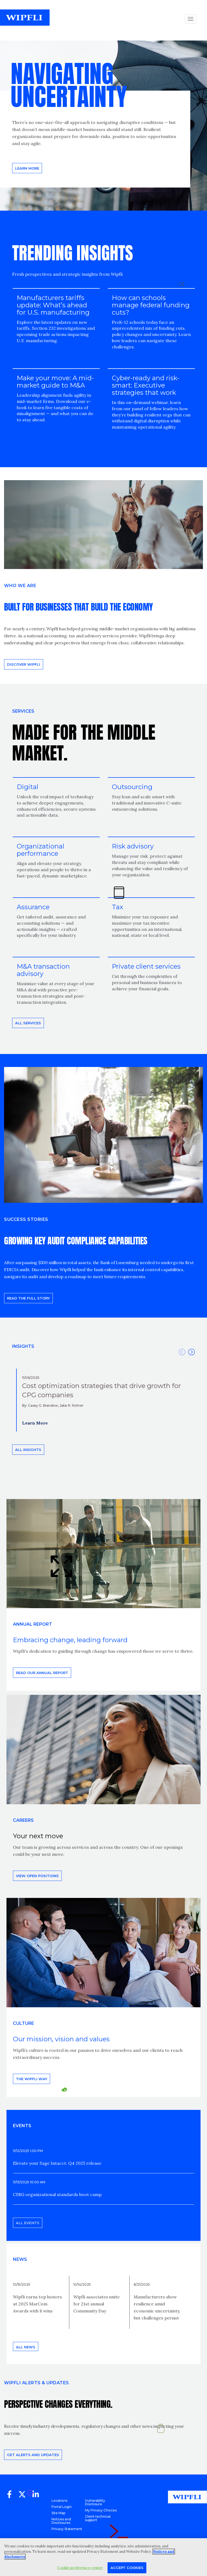  Describe the element at coordinates (64, 2089) in the screenshot. I see `download from the cloud` at that location.